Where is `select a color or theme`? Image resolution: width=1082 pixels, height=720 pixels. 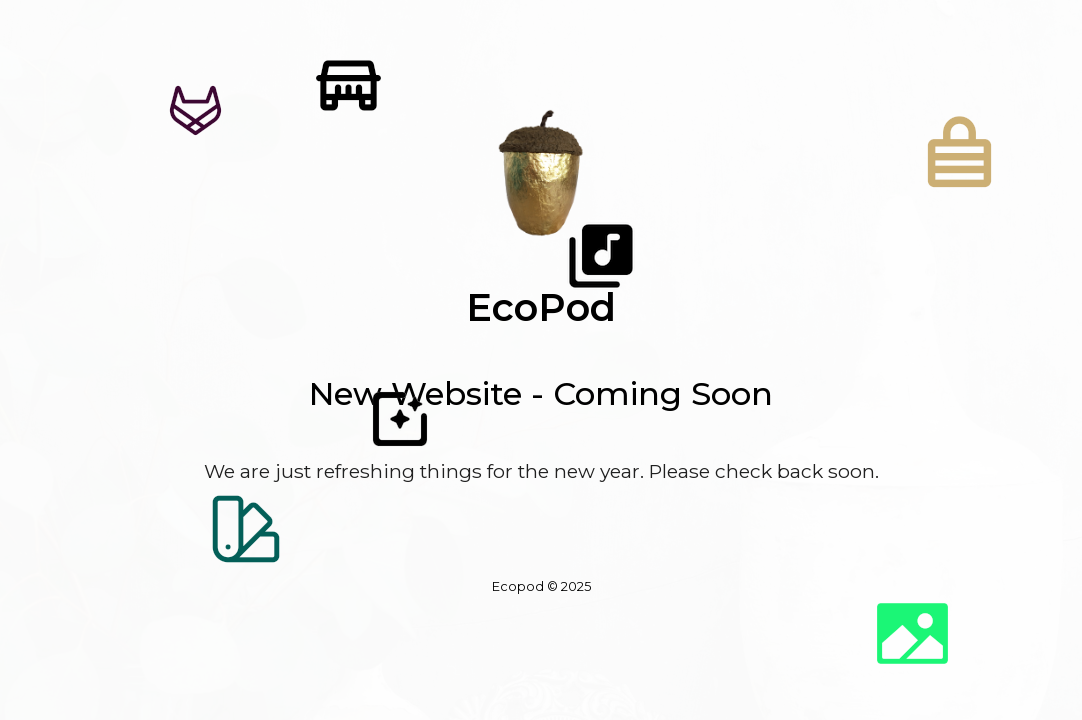 select a color or theme is located at coordinates (246, 529).